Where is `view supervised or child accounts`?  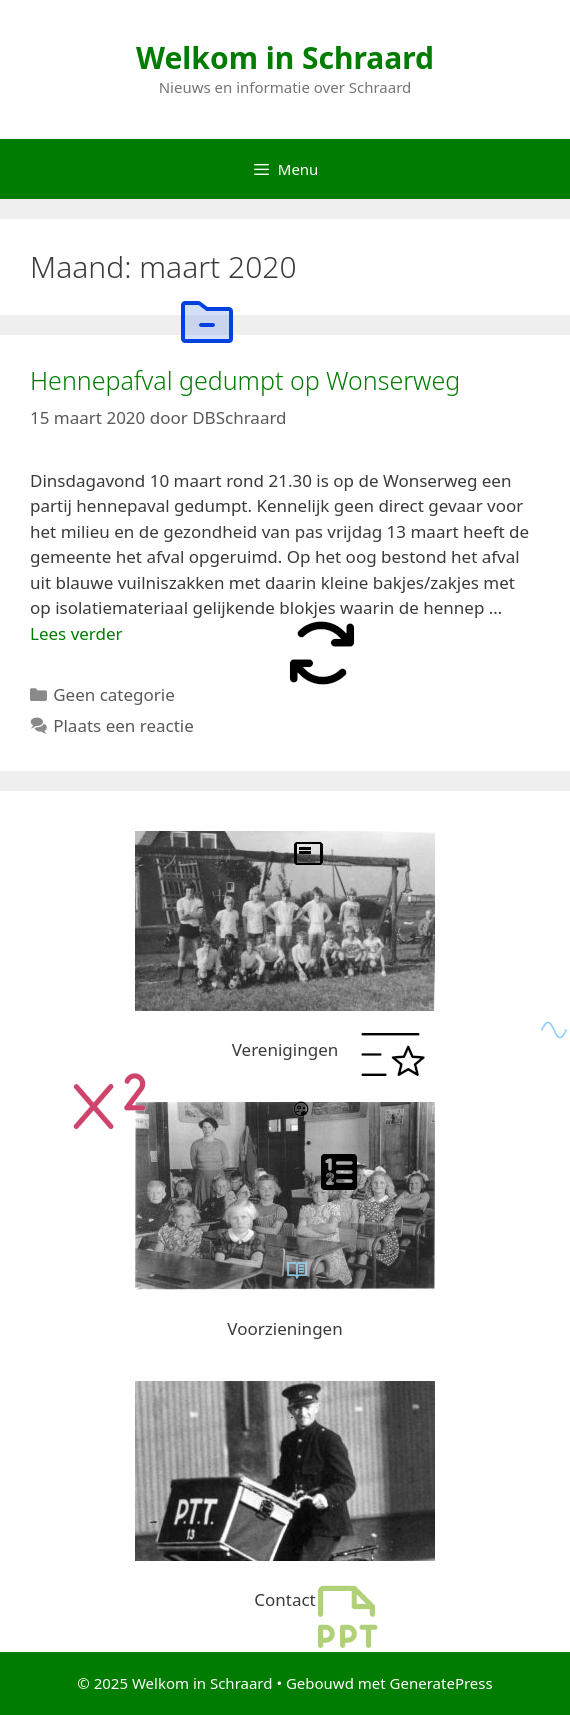 view supervised or child accounts is located at coordinates (301, 1109).